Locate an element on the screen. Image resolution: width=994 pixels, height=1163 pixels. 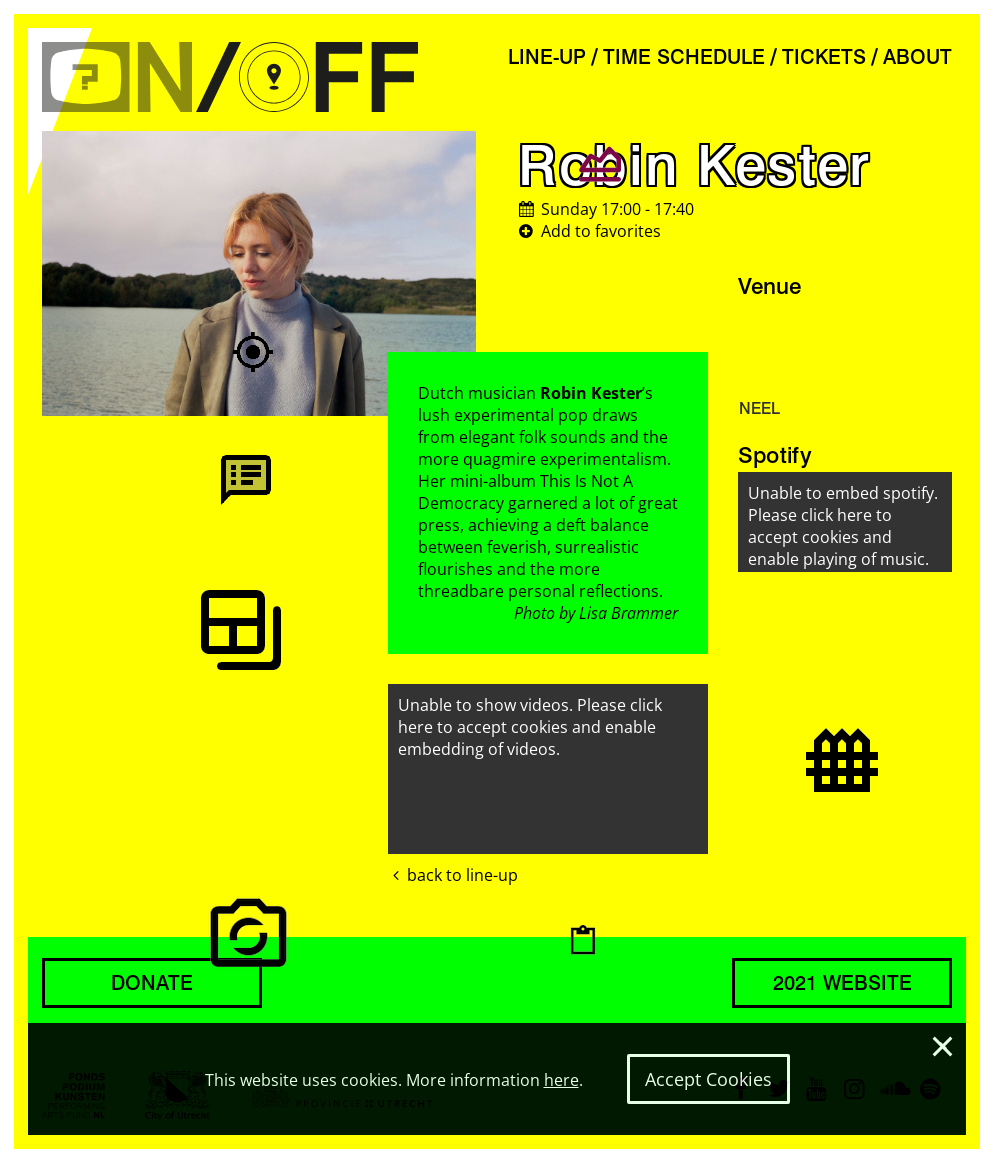
view speaker notes or presentation comments is located at coordinates (246, 480).